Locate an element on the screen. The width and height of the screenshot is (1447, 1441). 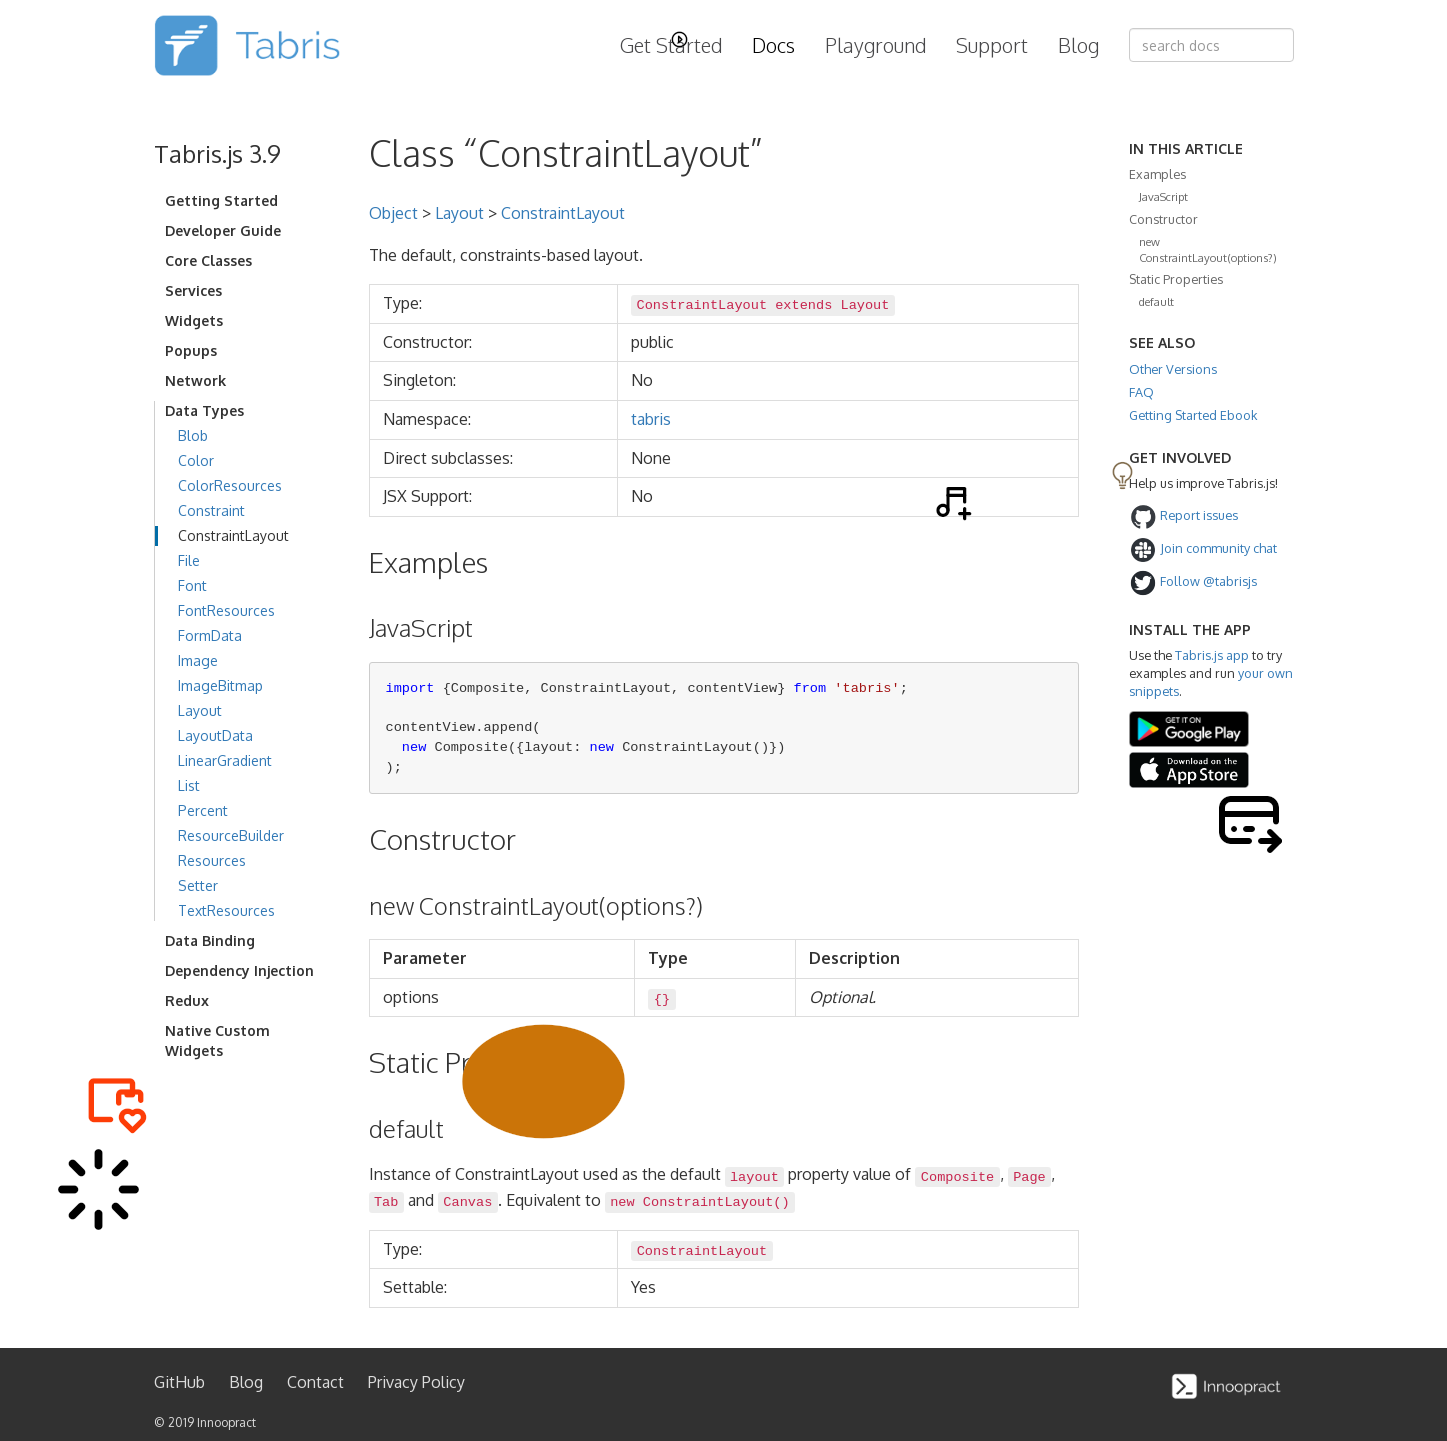
favorite or like a connected device is located at coordinates (116, 1103).